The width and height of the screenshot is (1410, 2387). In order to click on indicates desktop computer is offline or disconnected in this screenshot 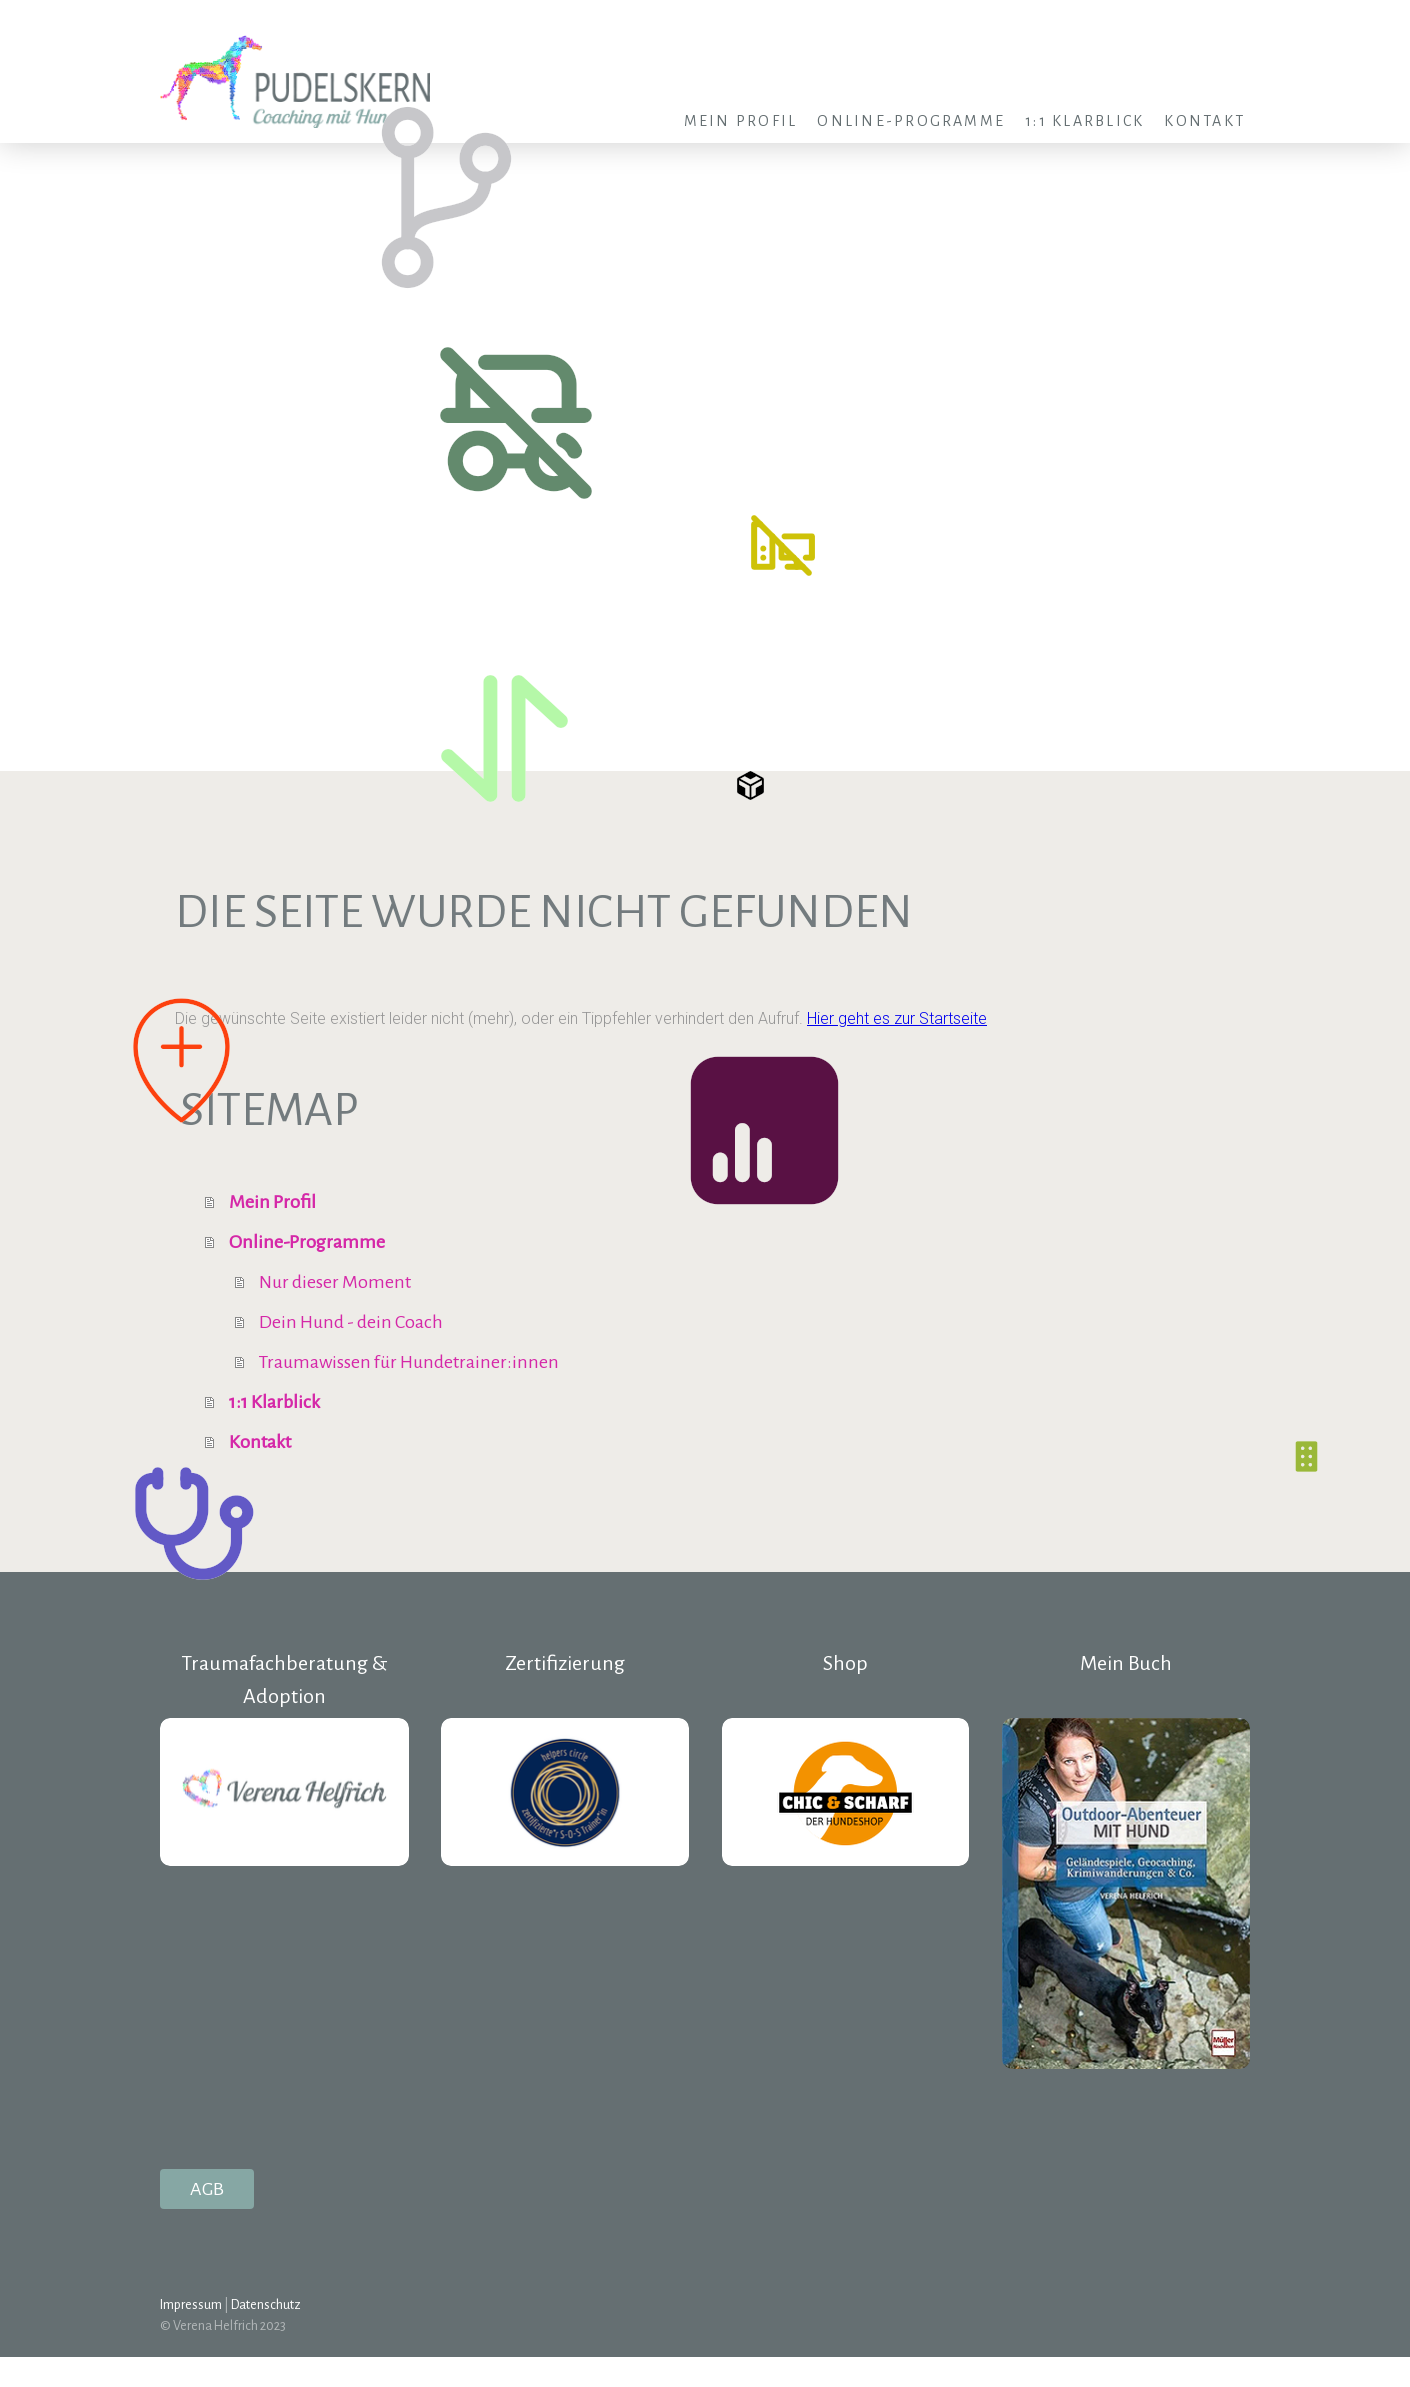, I will do `click(781, 545)`.